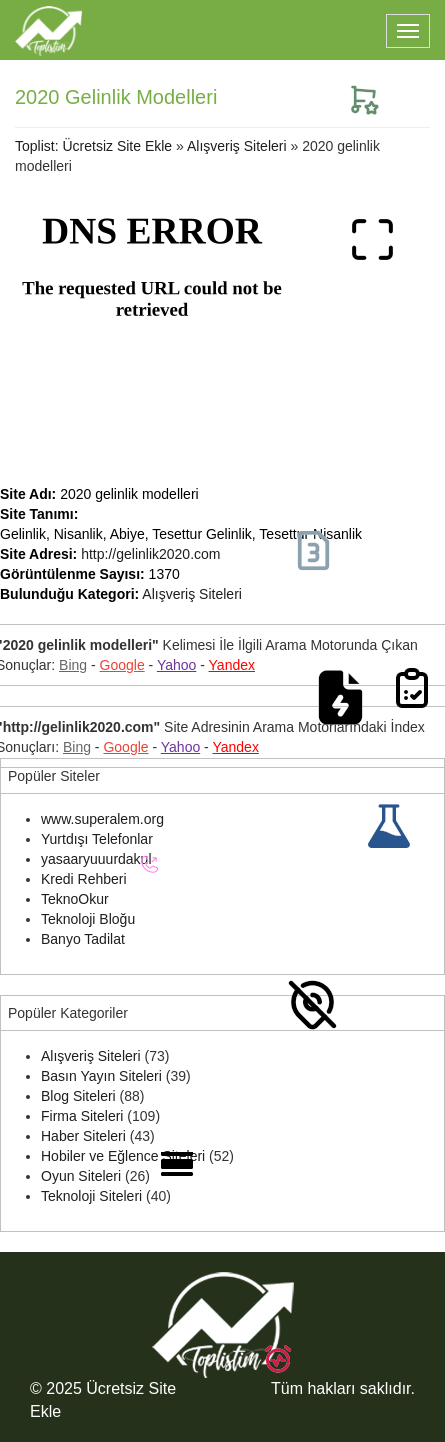  Describe the element at coordinates (177, 1163) in the screenshot. I see `switch to daily calendar view` at that location.